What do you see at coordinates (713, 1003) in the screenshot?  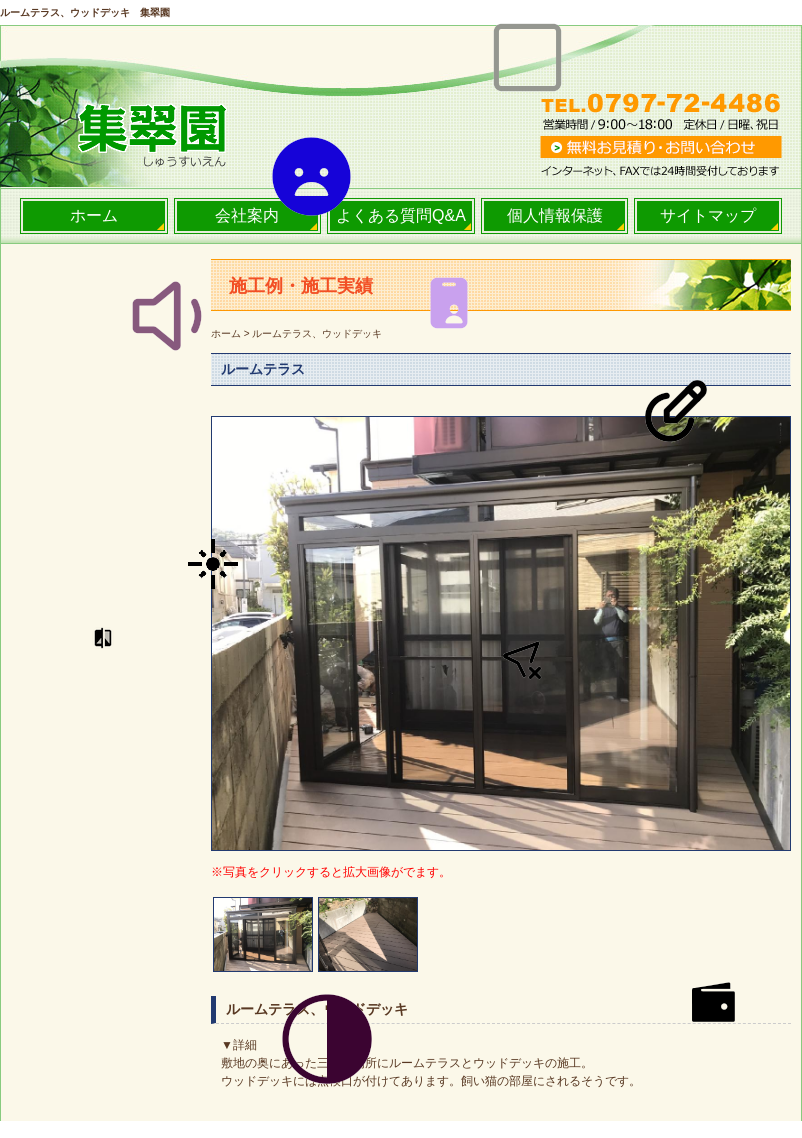 I see `access your wallet or payment methods` at bounding box center [713, 1003].